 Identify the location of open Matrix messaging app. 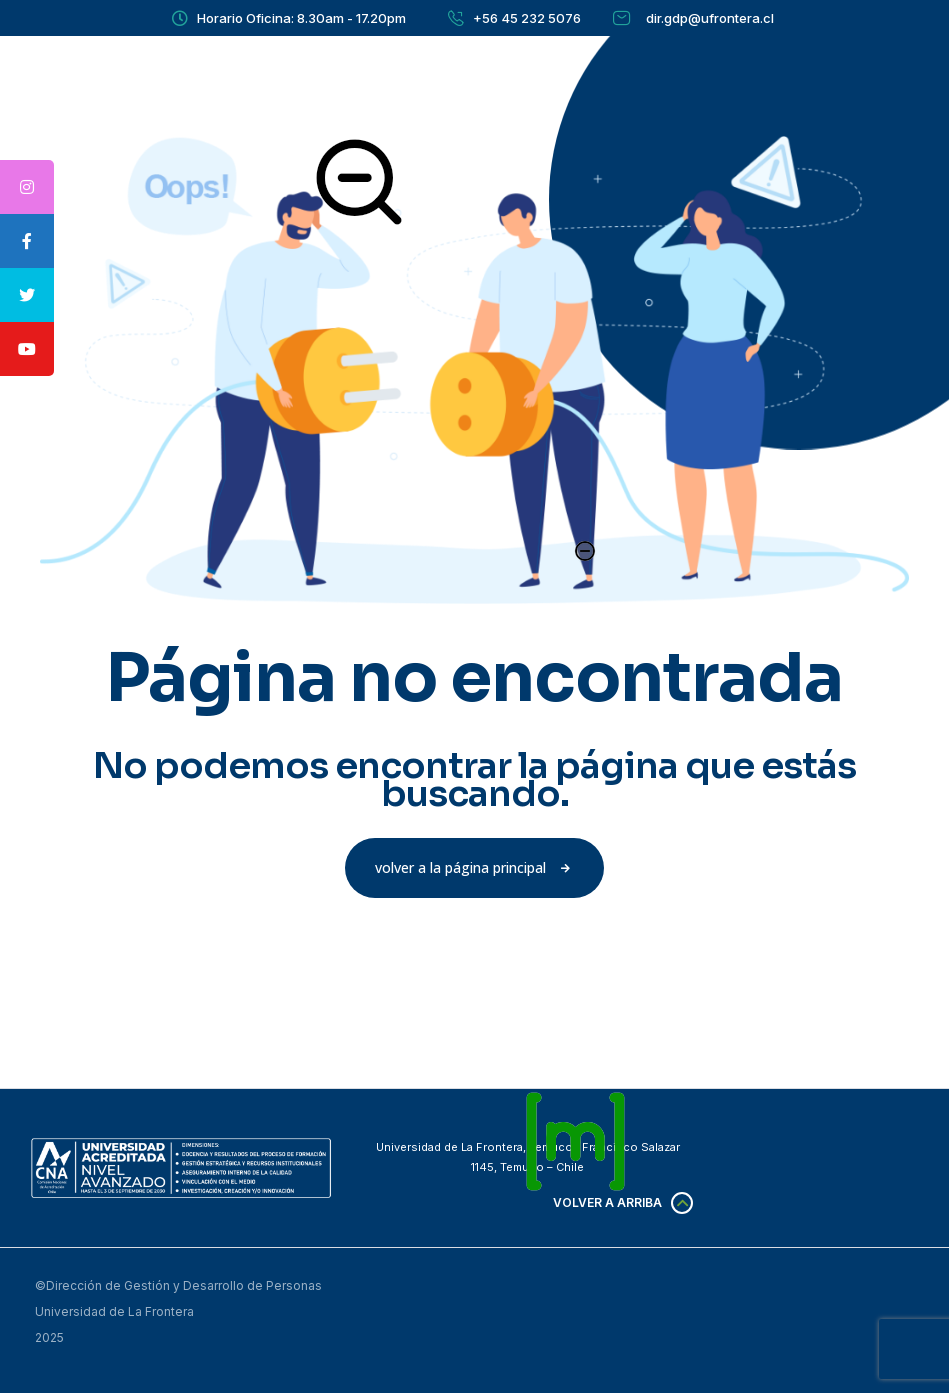
(575, 1141).